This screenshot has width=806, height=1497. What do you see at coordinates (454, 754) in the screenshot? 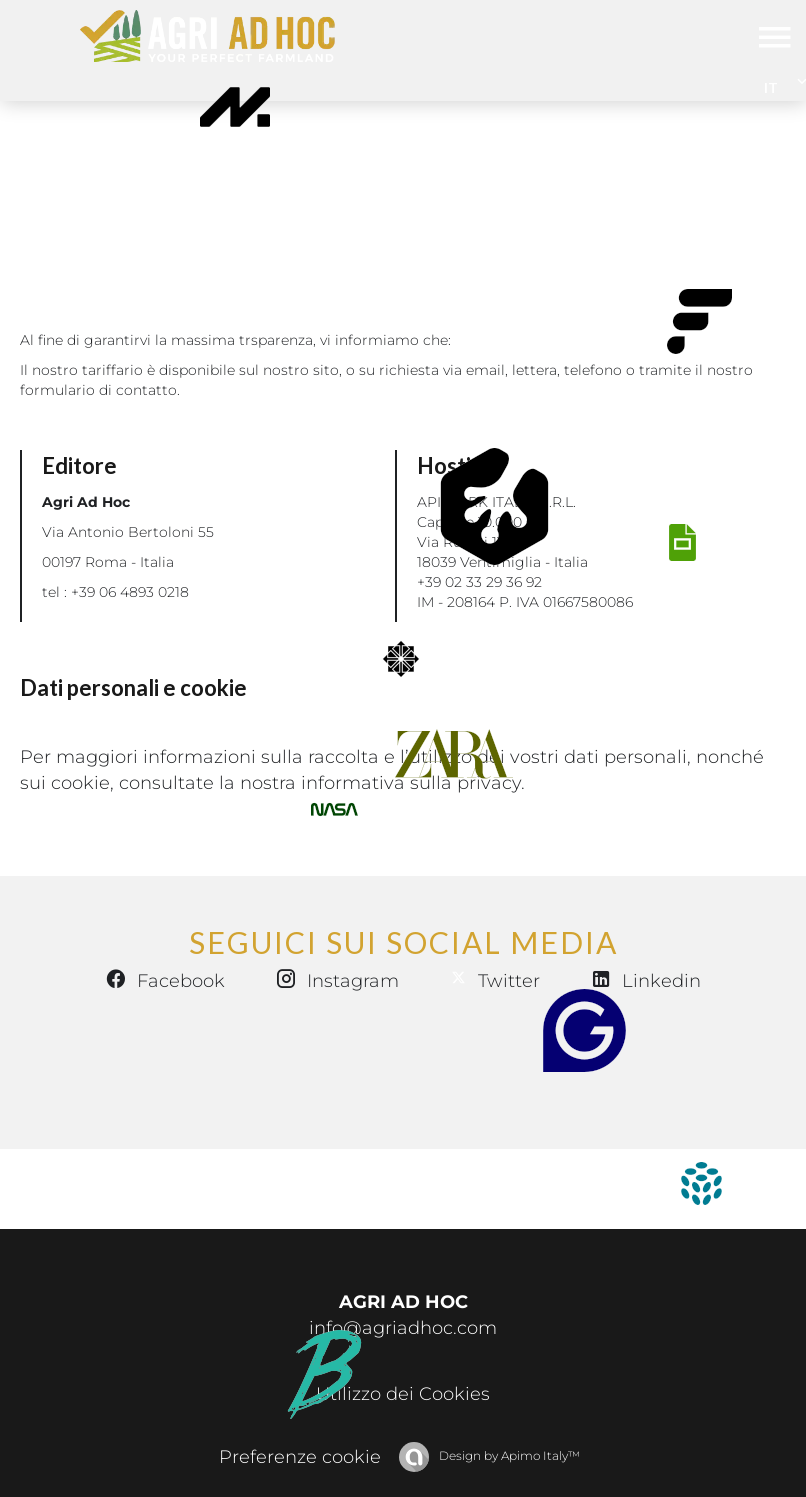
I see `visit the Zara website or app` at bounding box center [454, 754].